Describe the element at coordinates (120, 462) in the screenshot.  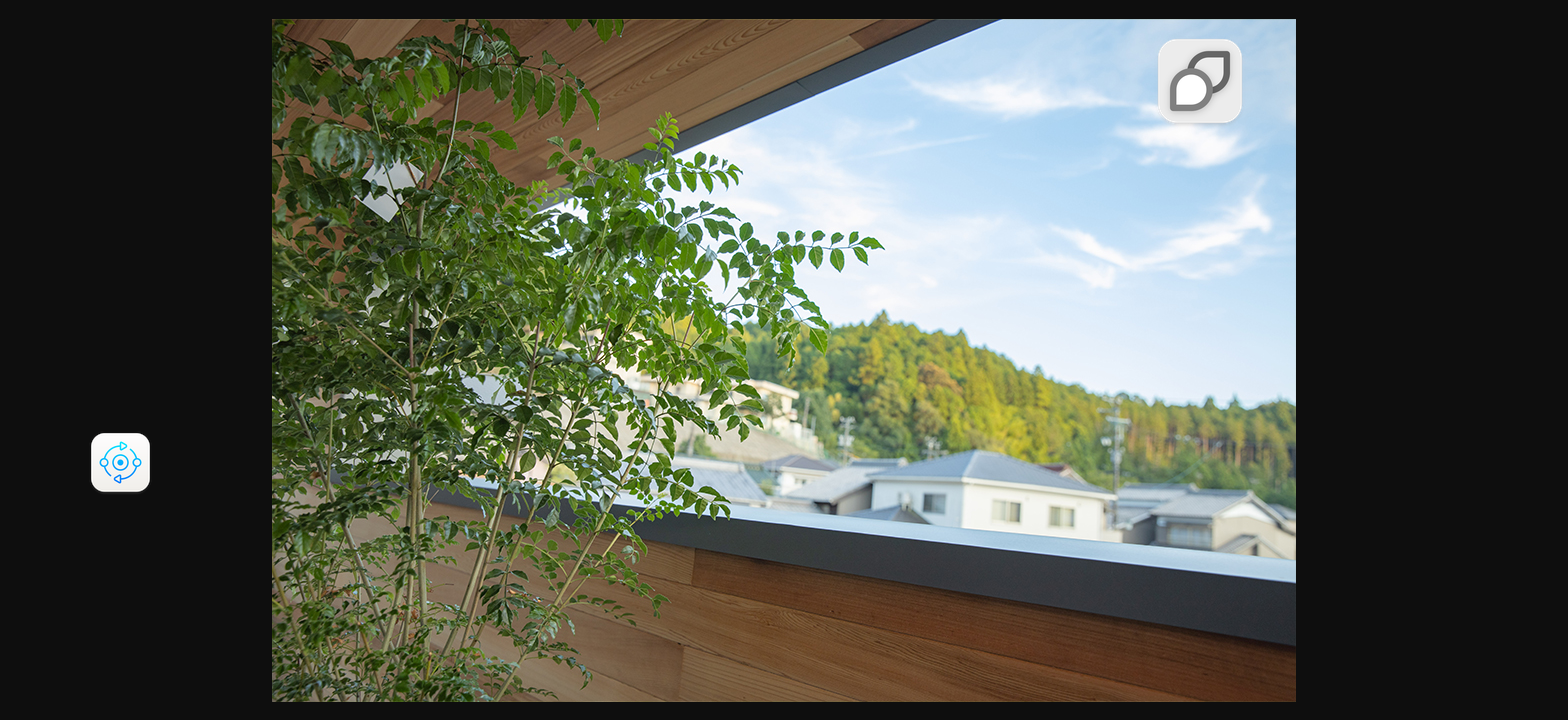
I see `open coolero cooling system control app` at that location.